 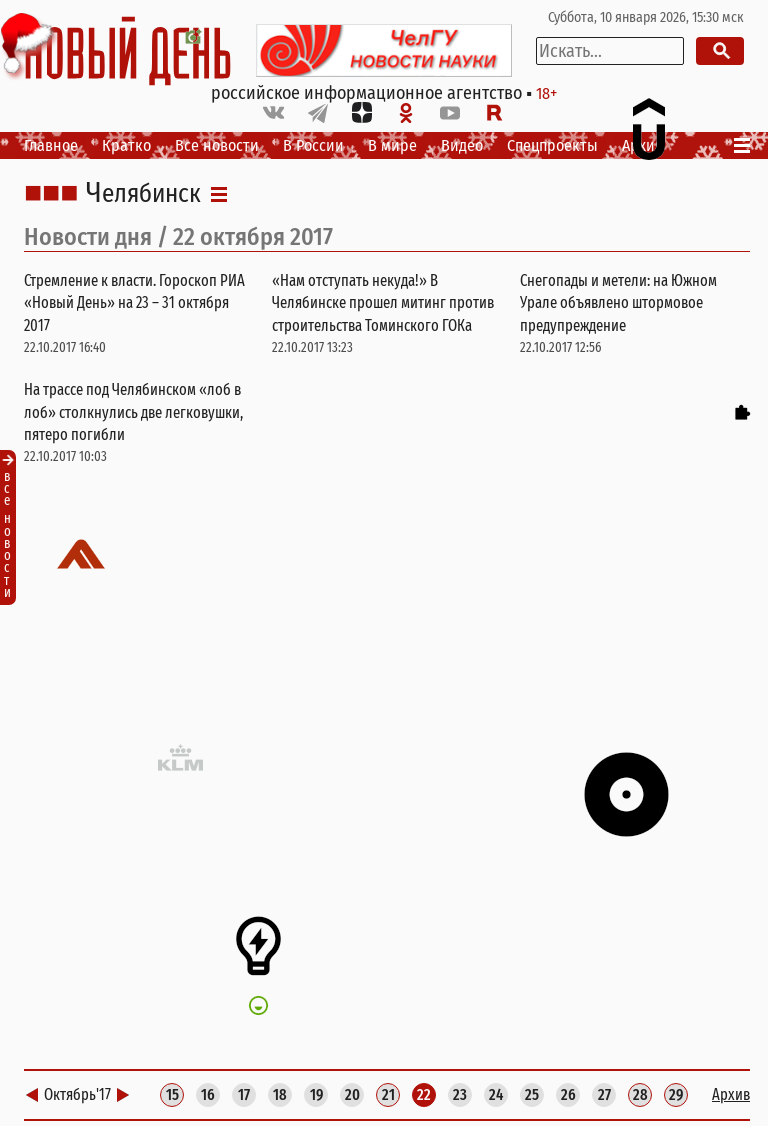 I want to click on visit KLM airline website or app, so click(x=180, y=757).